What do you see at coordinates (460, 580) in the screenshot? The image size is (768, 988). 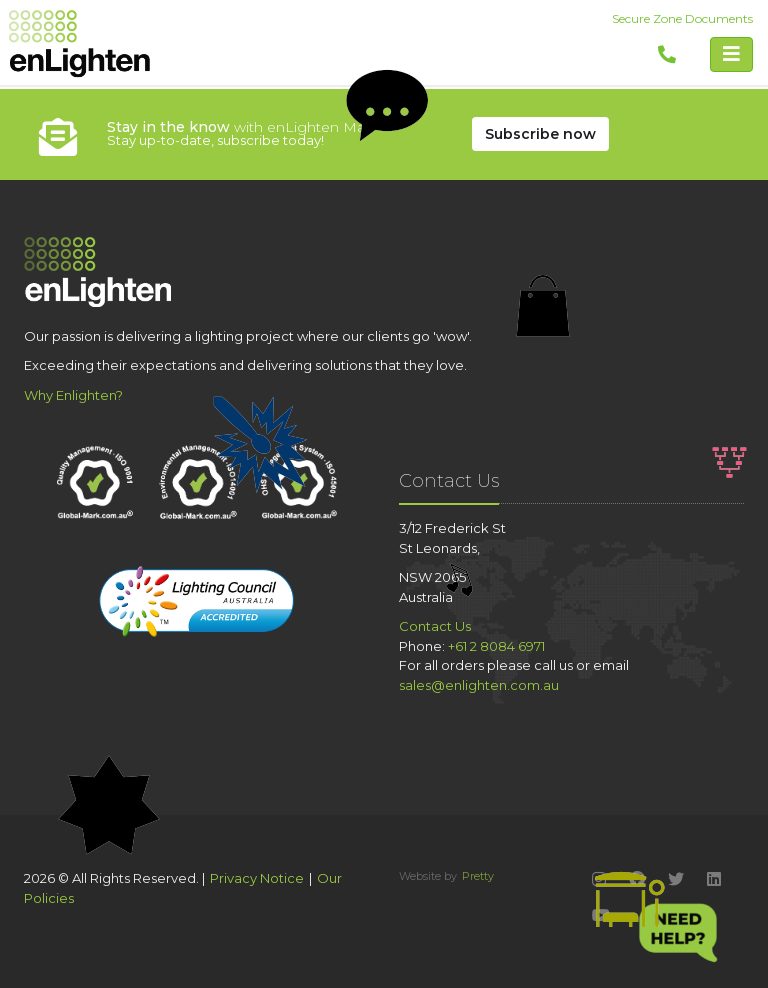 I see `browse romantic or love-themed music` at bounding box center [460, 580].